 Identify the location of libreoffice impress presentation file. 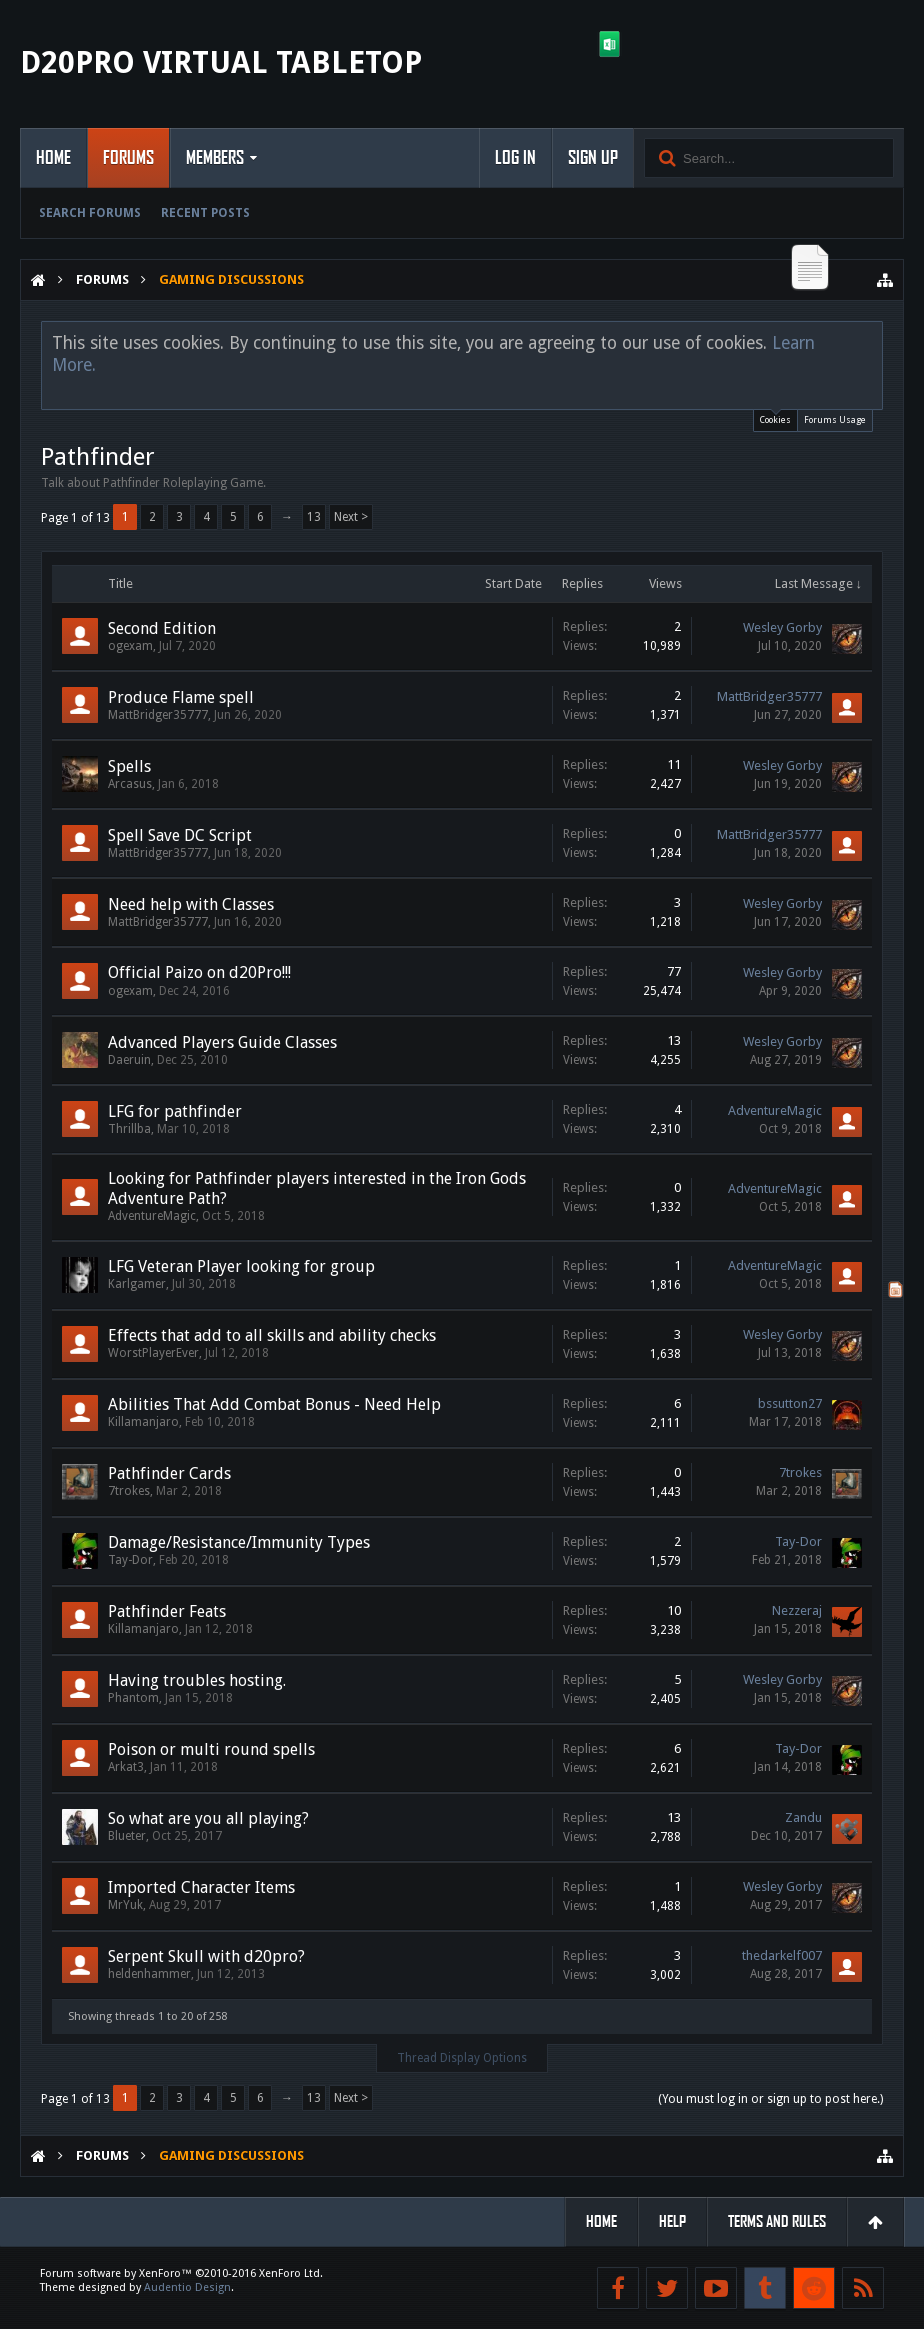
(895, 1289).